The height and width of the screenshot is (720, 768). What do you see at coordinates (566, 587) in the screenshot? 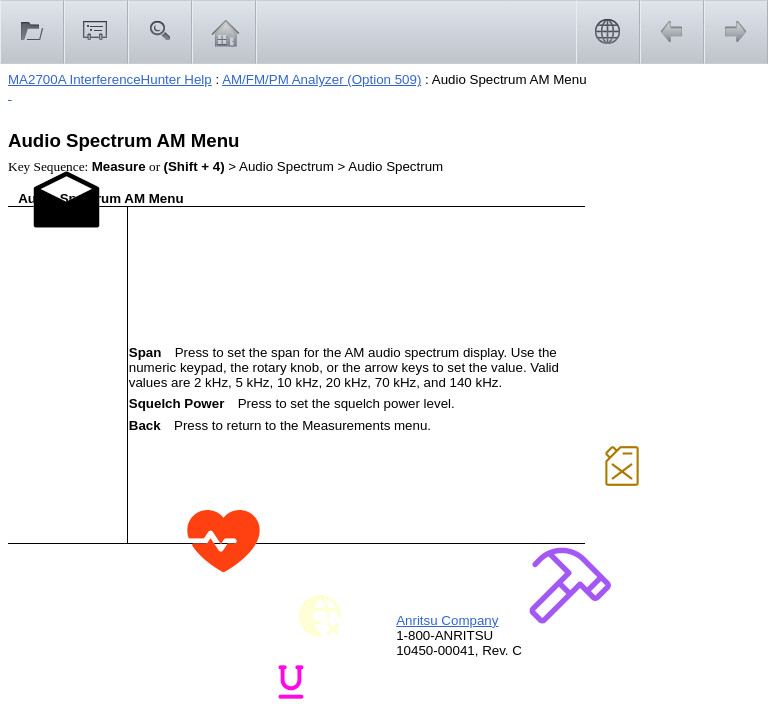
I see `access tools or settings` at bounding box center [566, 587].